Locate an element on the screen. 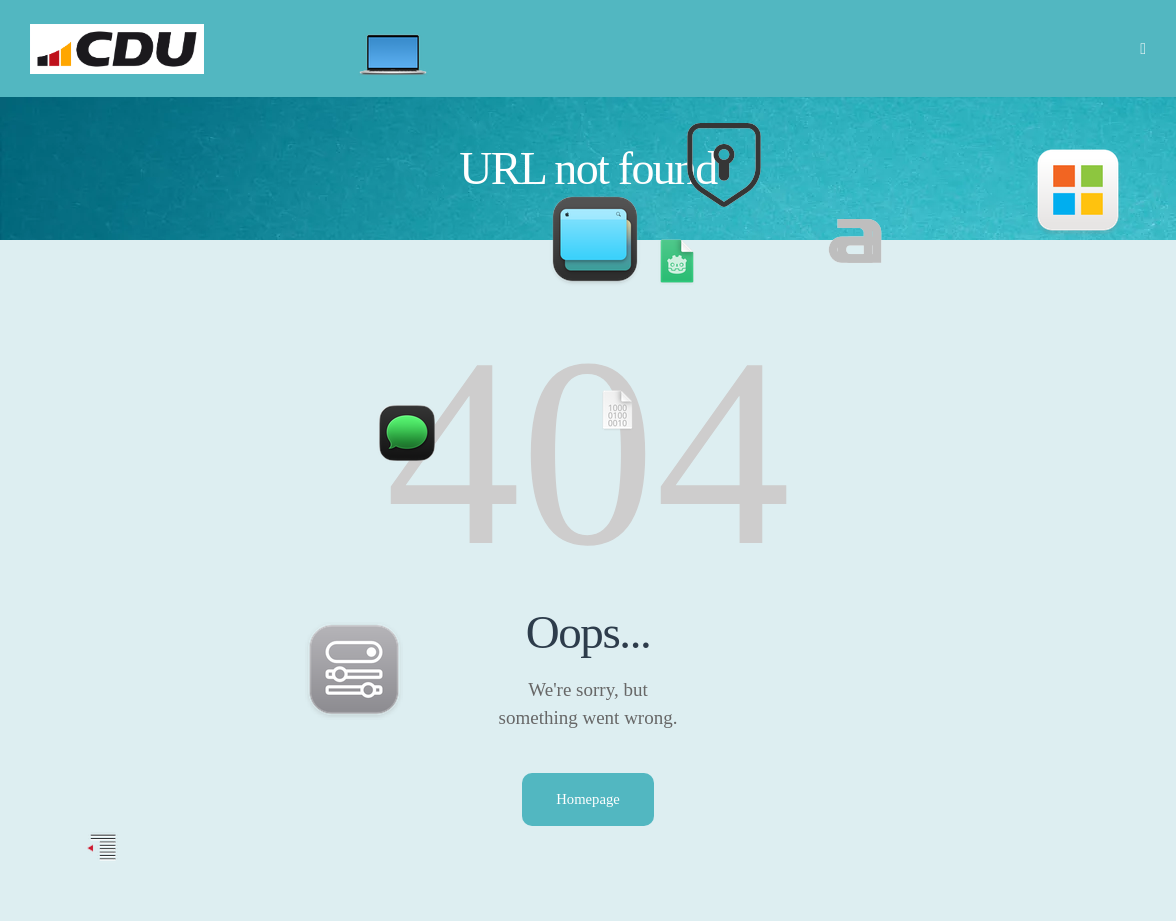 This screenshot has height=921, width=1176. generic binary or data file is located at coordinates (617, 410).